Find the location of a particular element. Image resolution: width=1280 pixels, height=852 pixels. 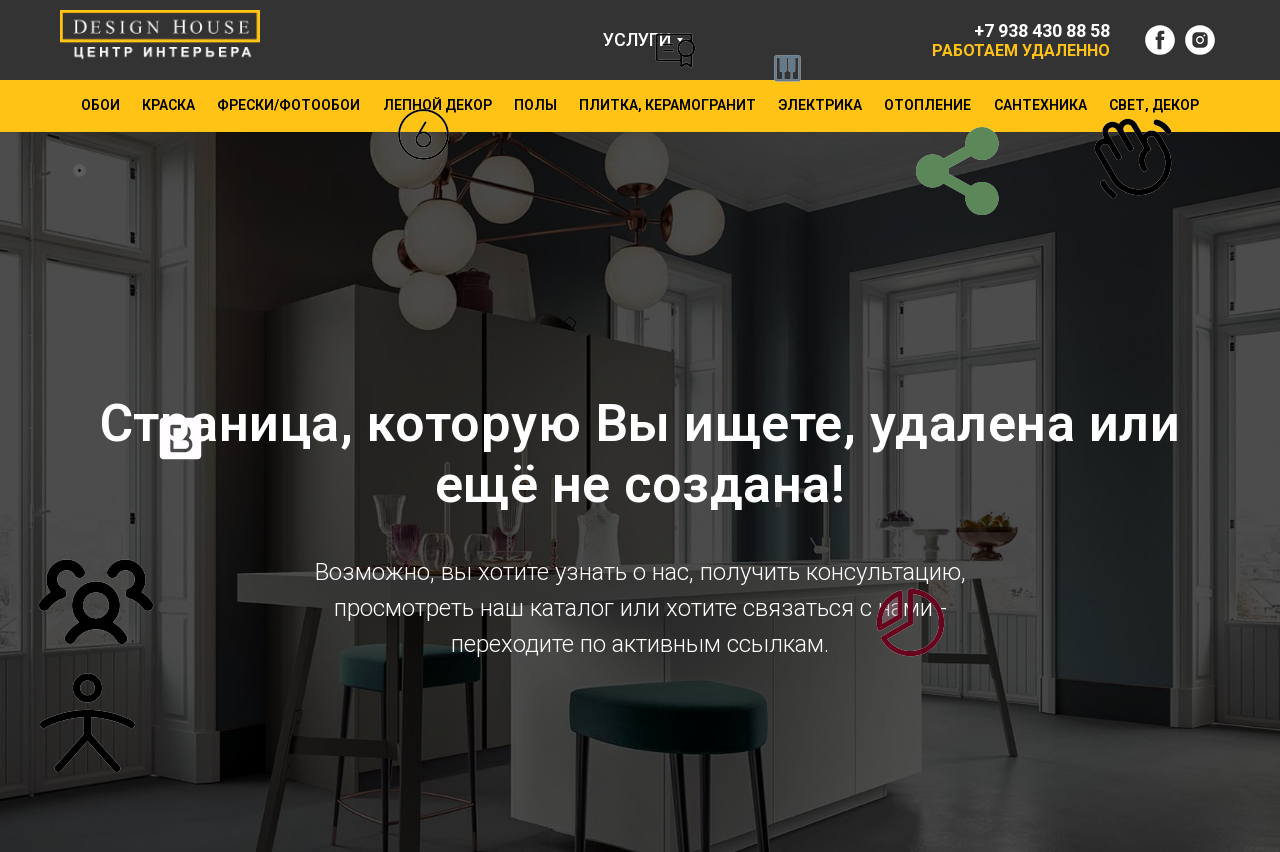

view analytics or statistics breakdown is located at coordinates (910, 622).